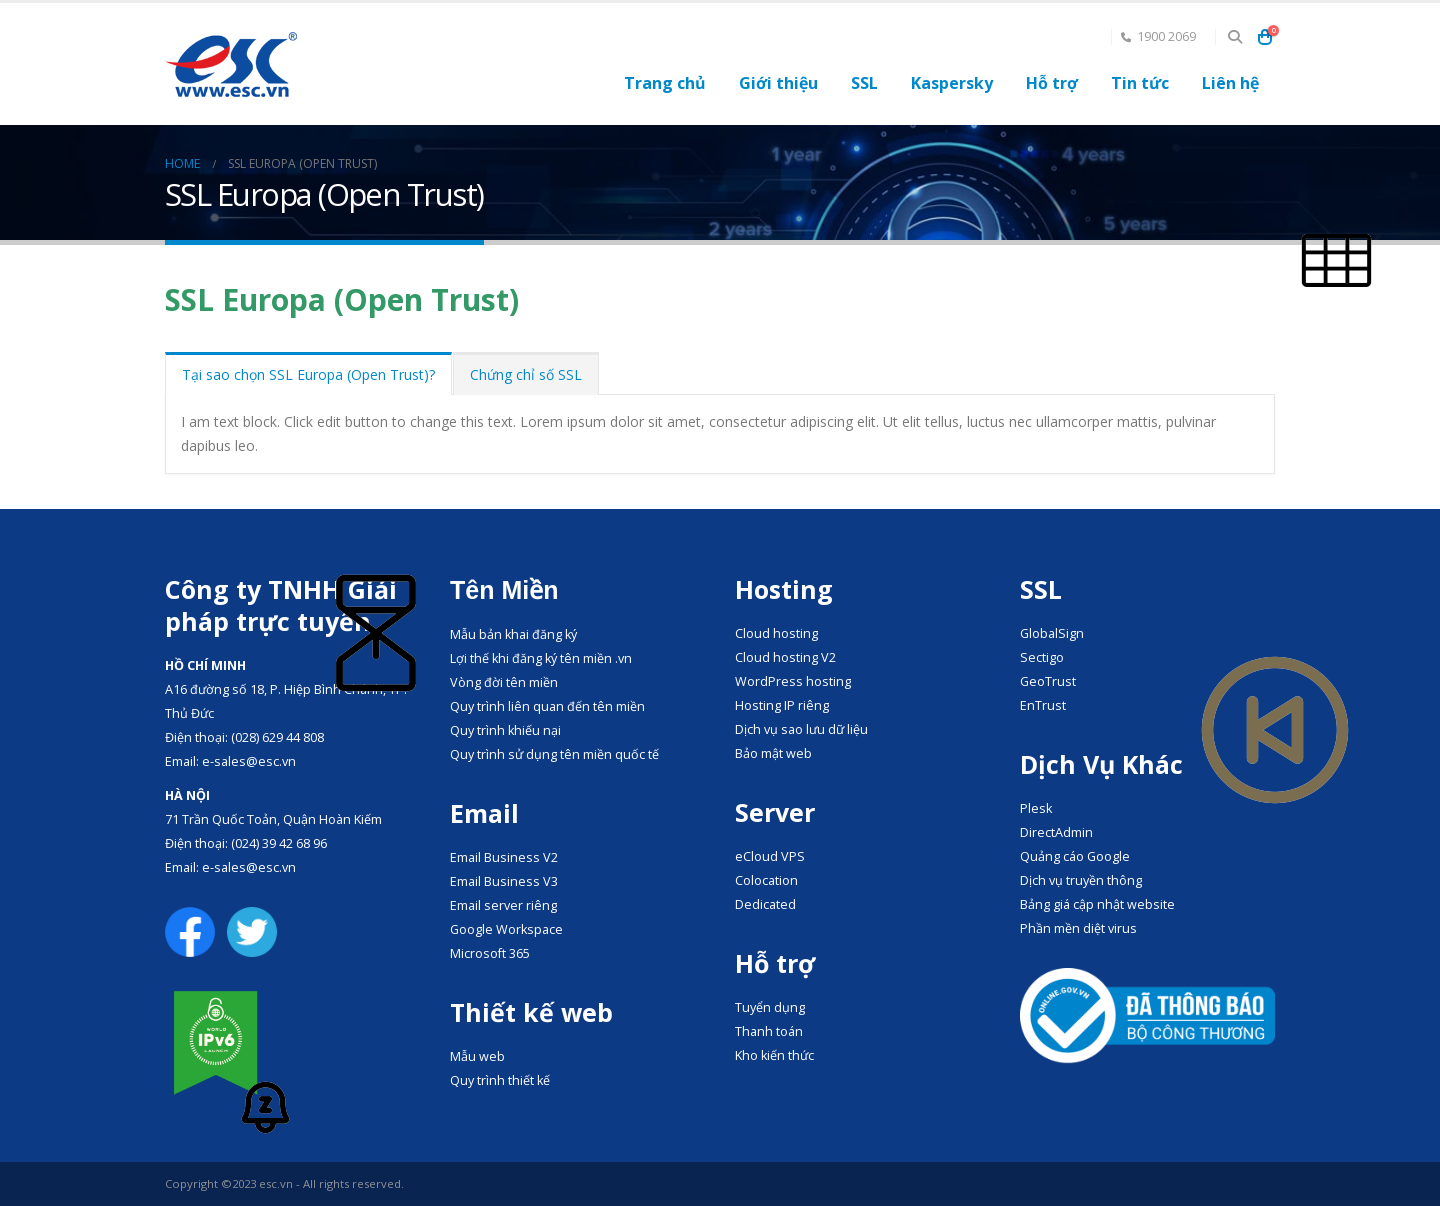 This screenshot has width=1440, height=1206. What do you see at coordinates (1336, 260) in the screenshot?
I see `view all apps or menu options` at bounding box center [1336, 260].